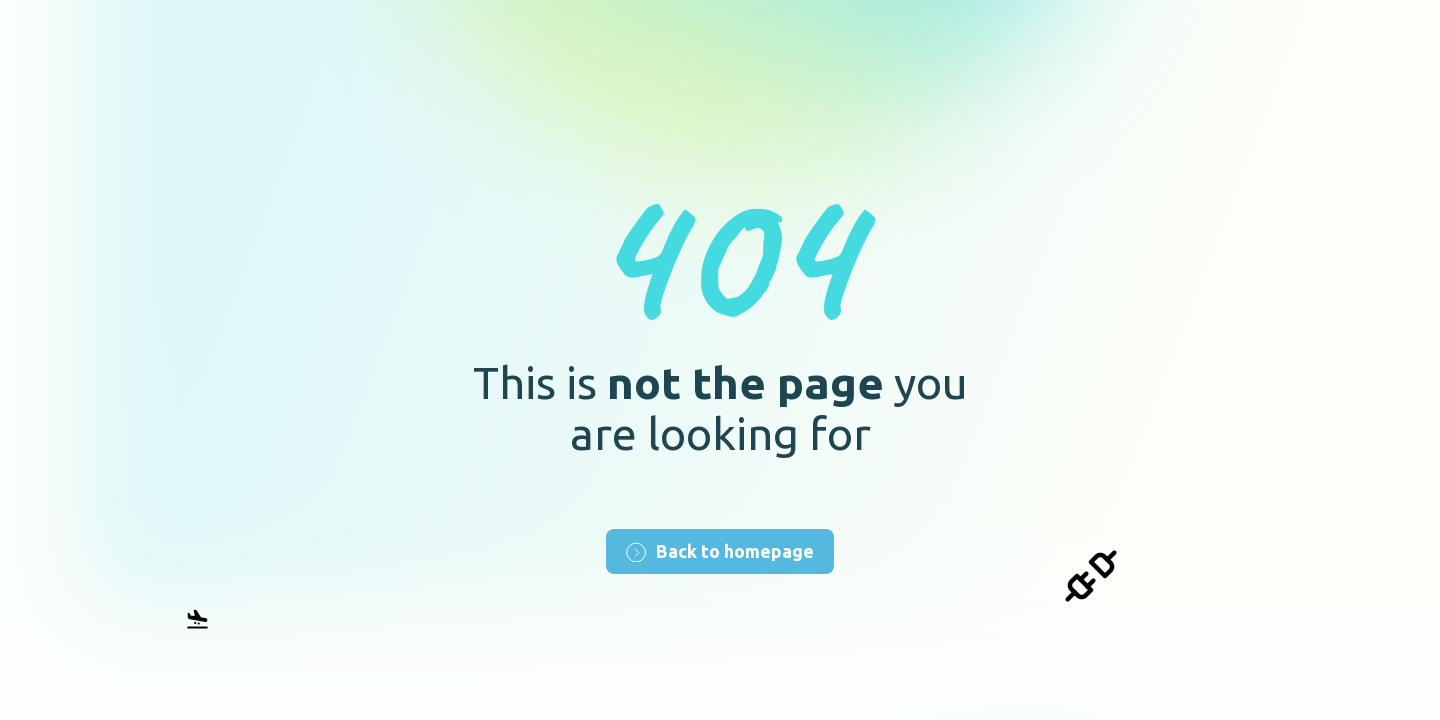 The width and height of the screenshot is (1440, 720). I want to click on disconnect from a device or service, so click(1091, 576).